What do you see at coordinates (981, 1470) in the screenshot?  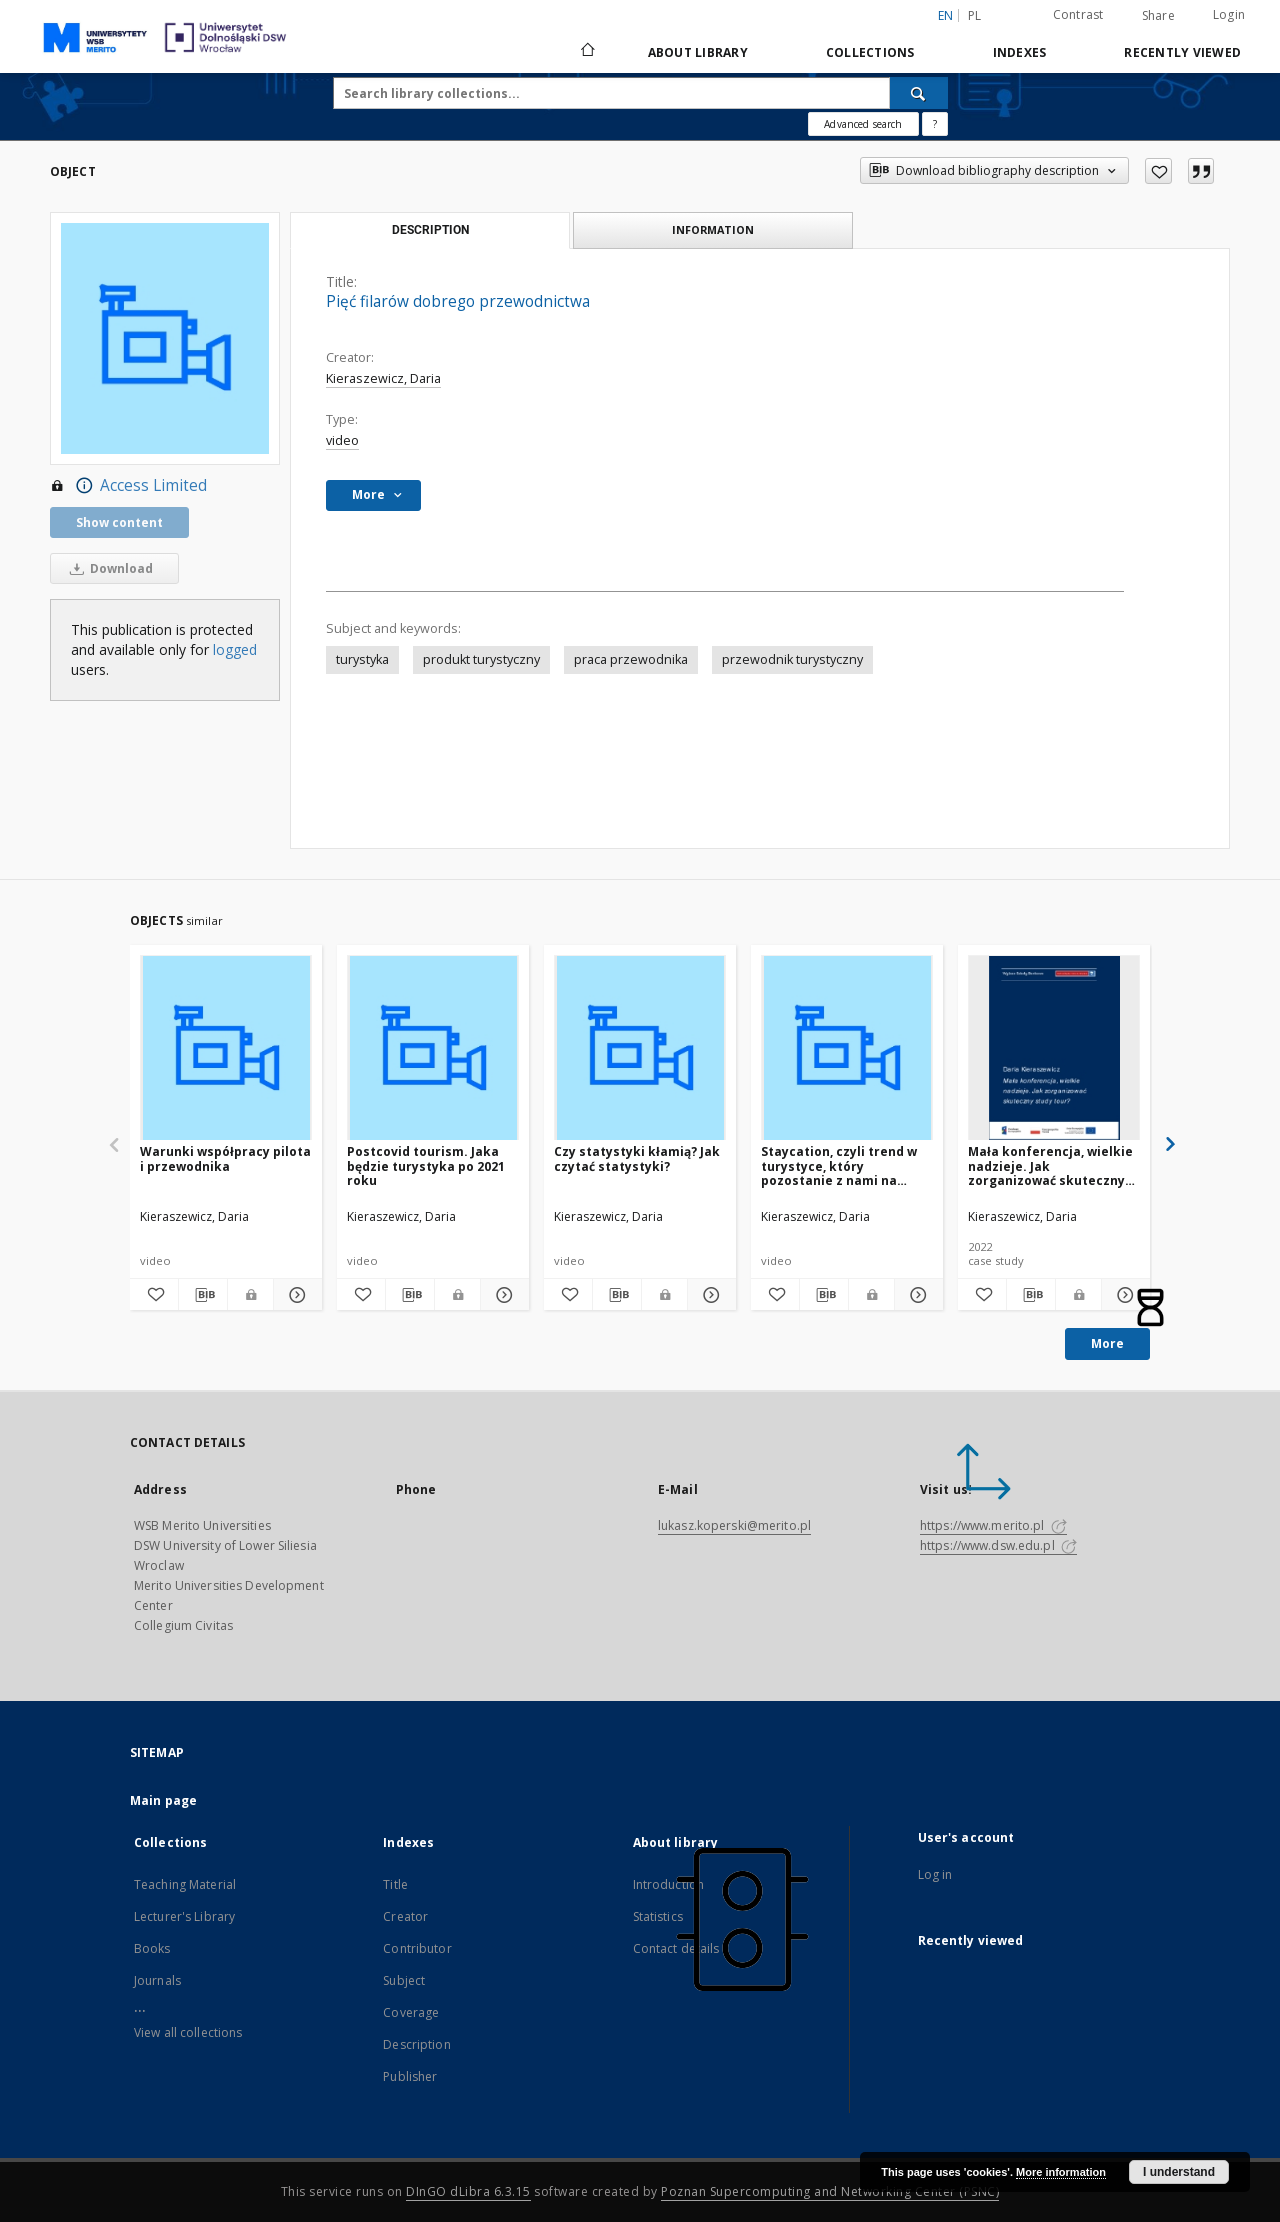 I see `vector path or directional control point` at bounding box center [981, 1470].